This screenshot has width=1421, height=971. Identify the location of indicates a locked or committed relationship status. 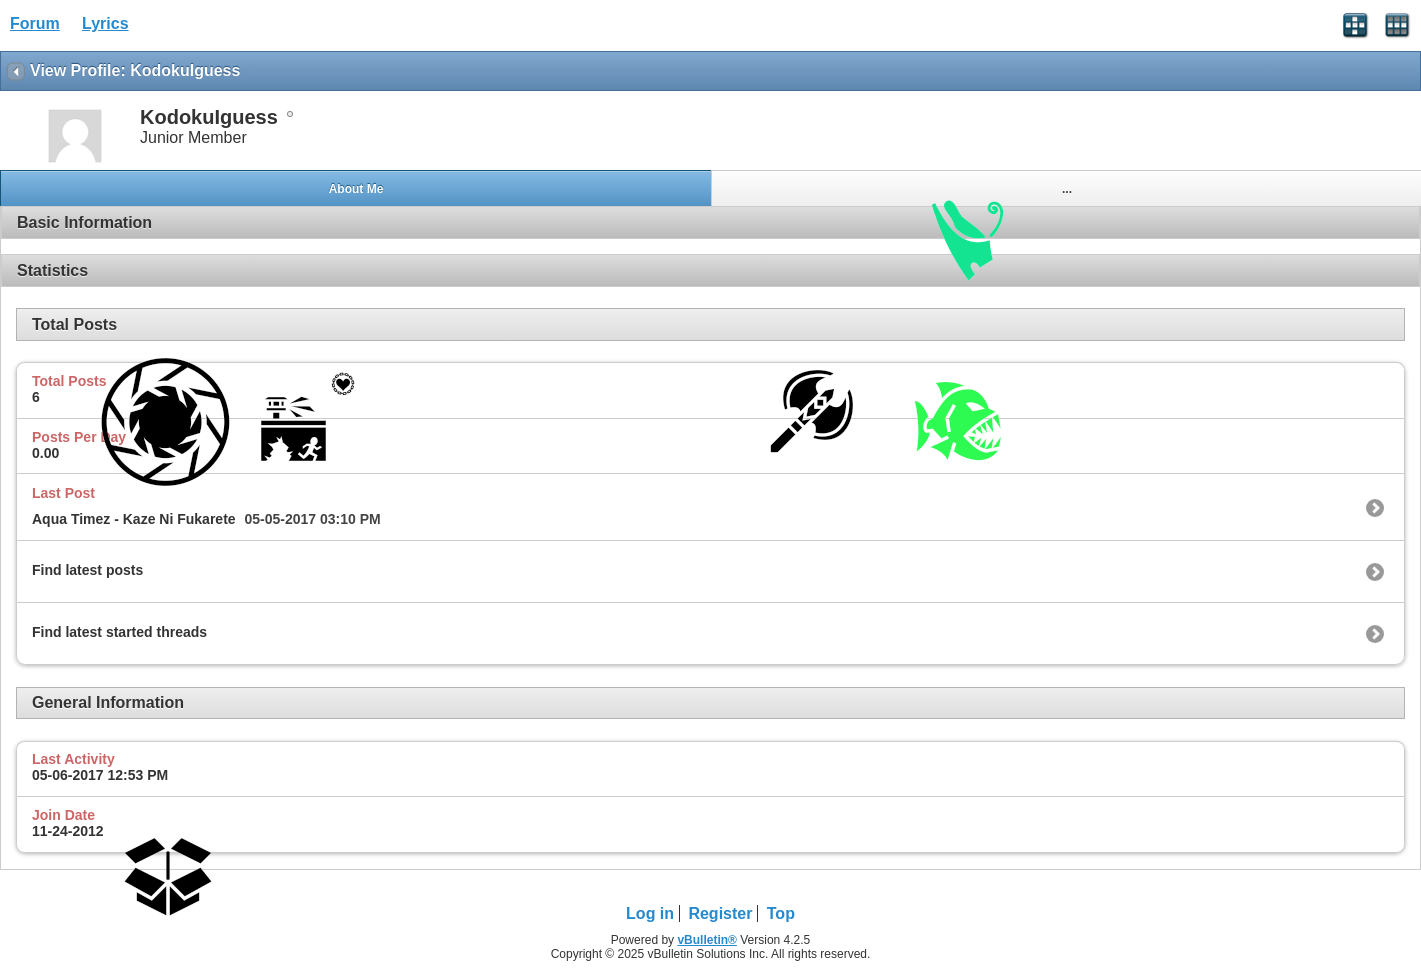
(343, 384).